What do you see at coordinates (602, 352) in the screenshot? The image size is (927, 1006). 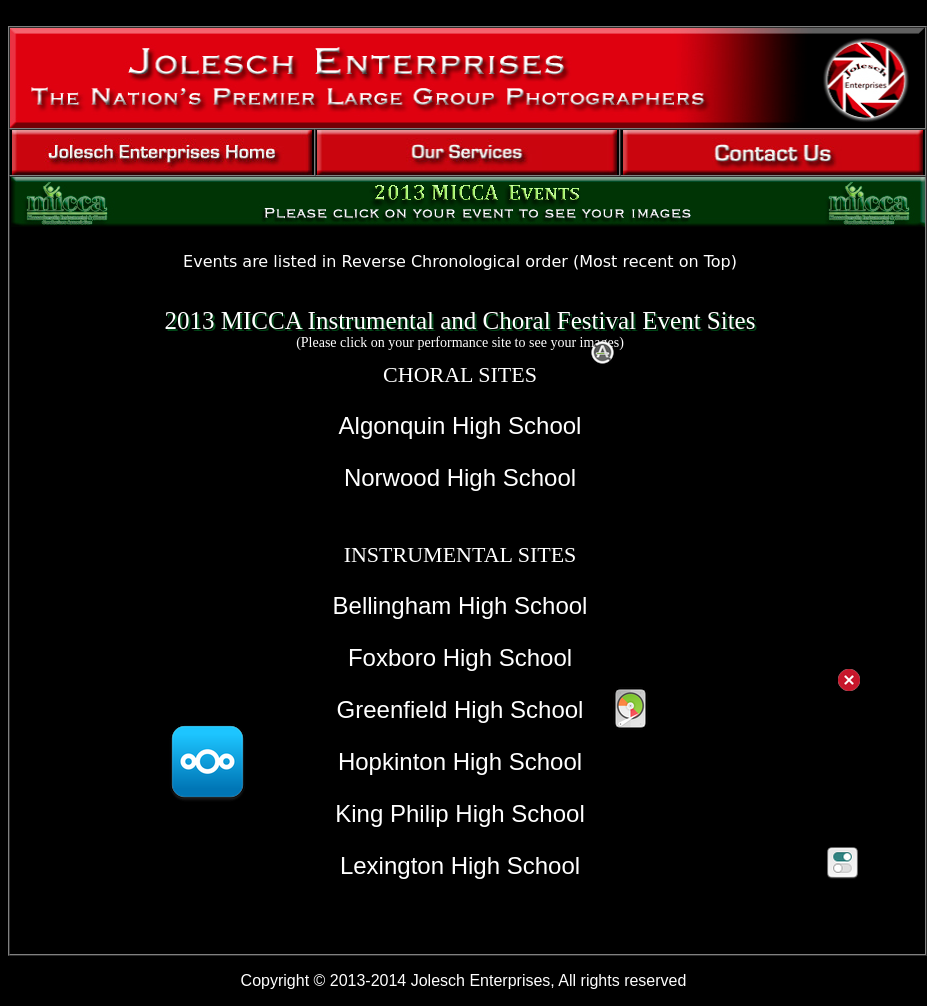 I see `check for available software updates` at bounding box center [602, 352].